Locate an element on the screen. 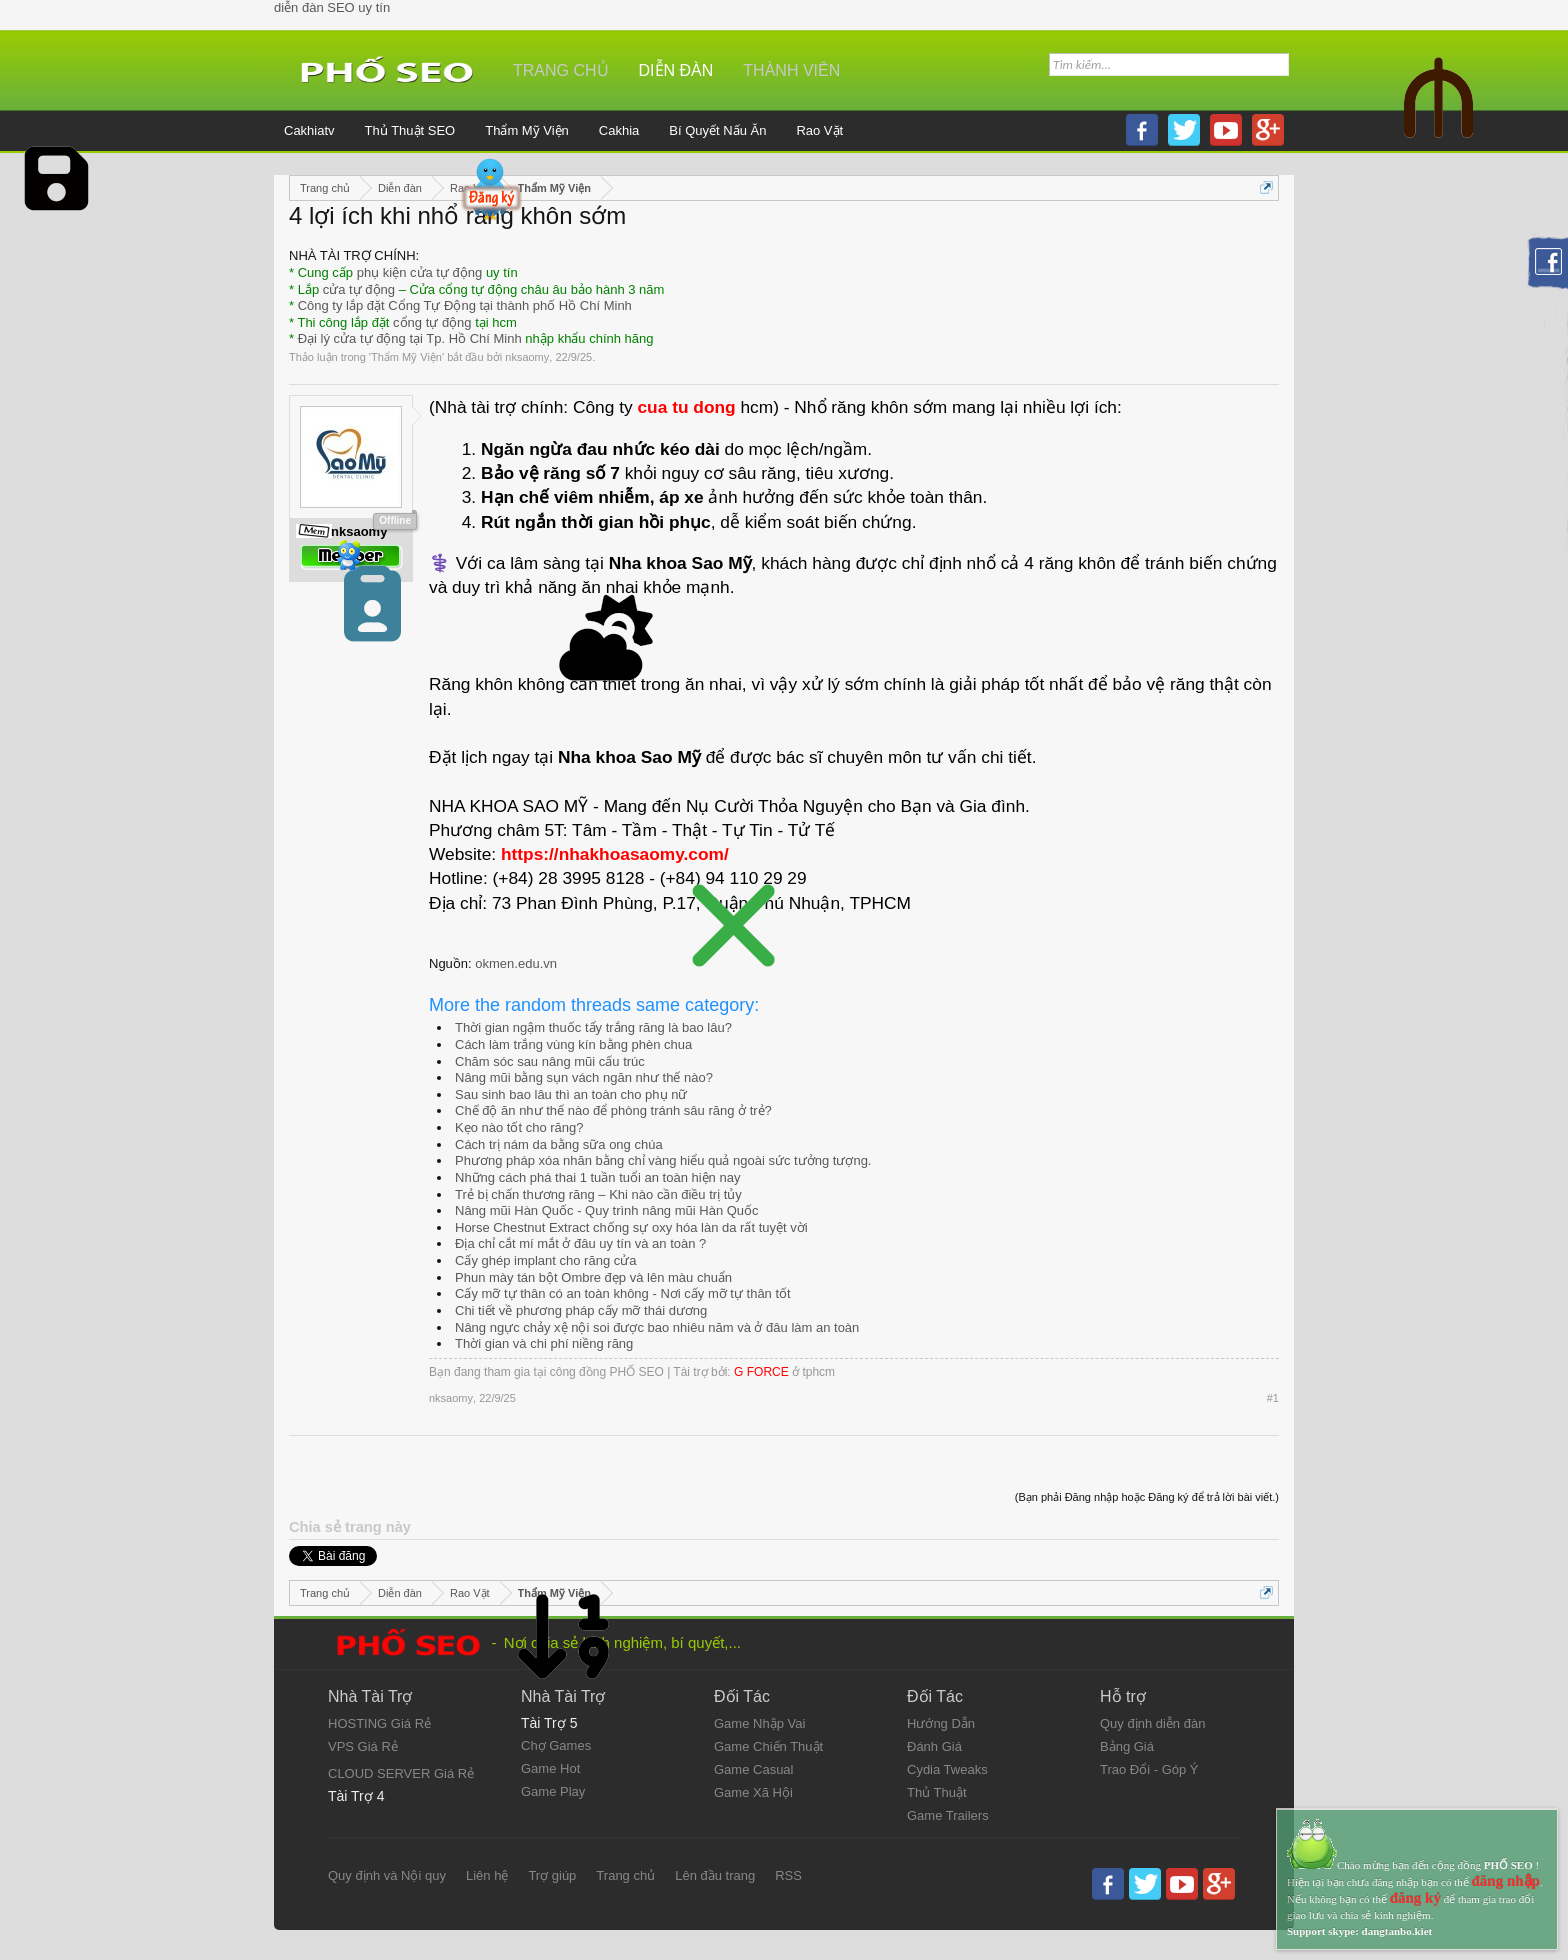 Image resolution: width=1568 pixels, height=1960 pixels. close or dismiss a dialog is located at coordinates (733, 925).